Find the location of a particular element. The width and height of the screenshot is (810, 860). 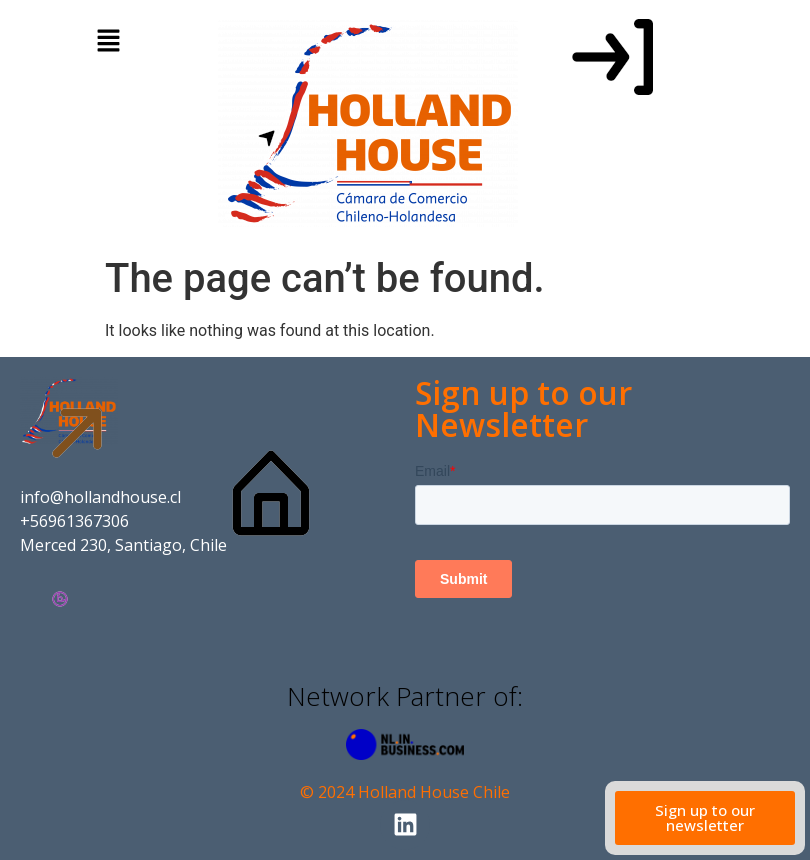

log in to your account is located at coordinates (615, 57).